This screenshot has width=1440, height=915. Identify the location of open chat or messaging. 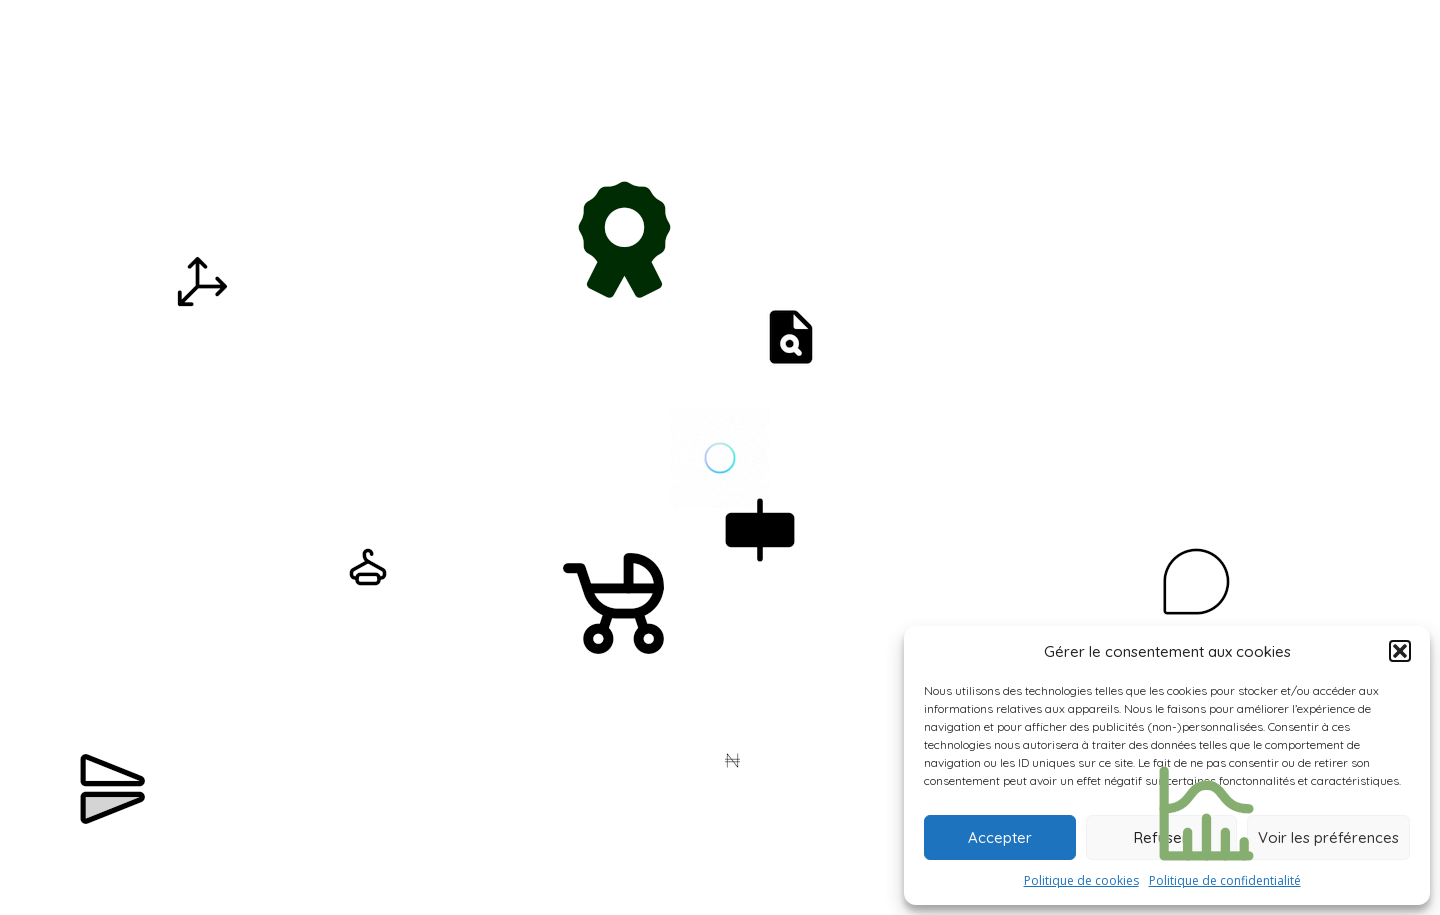
(1195, 583).